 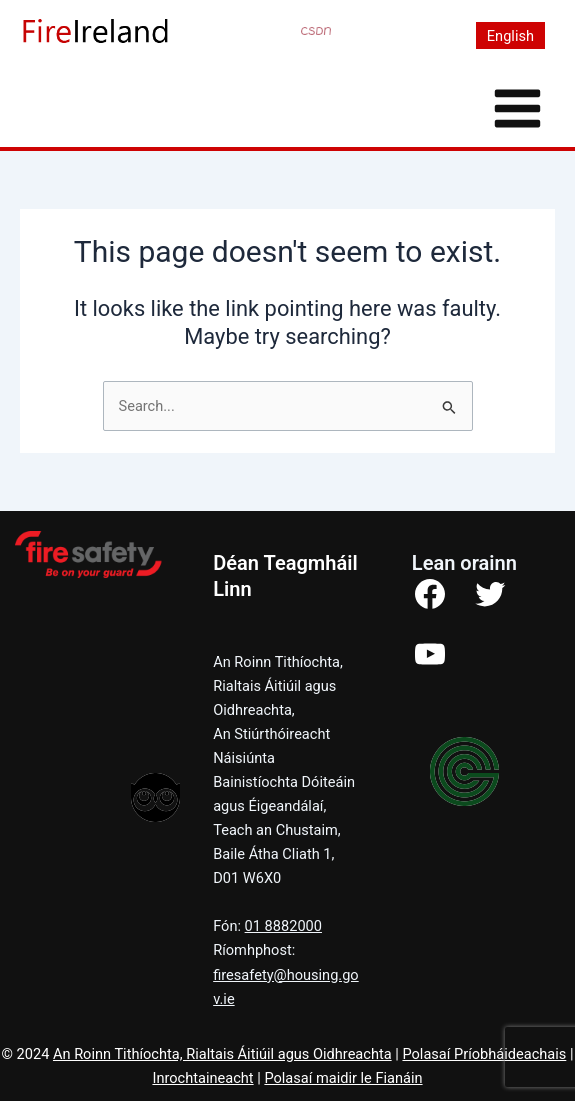 I want to click on greptimedb logo, so click(x=464, y=771).